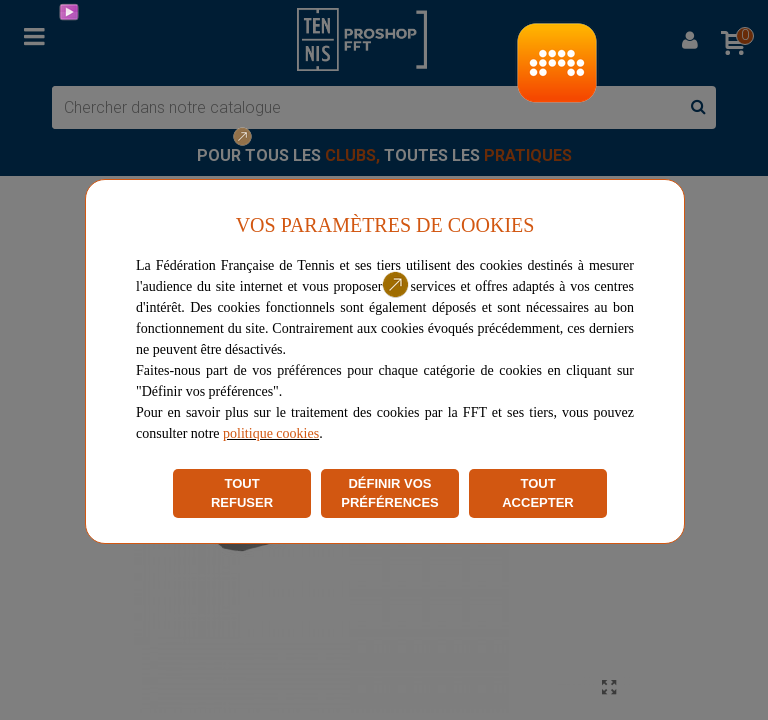  Describe the element at coordinates (242, 136) in the screenshot. I see `indicates a symbolic link or shortcut to another file` at that location.